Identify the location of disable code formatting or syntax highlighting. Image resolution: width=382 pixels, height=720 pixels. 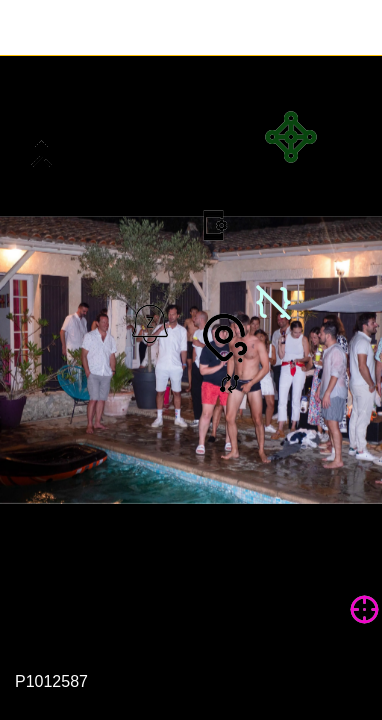
(273, 302).